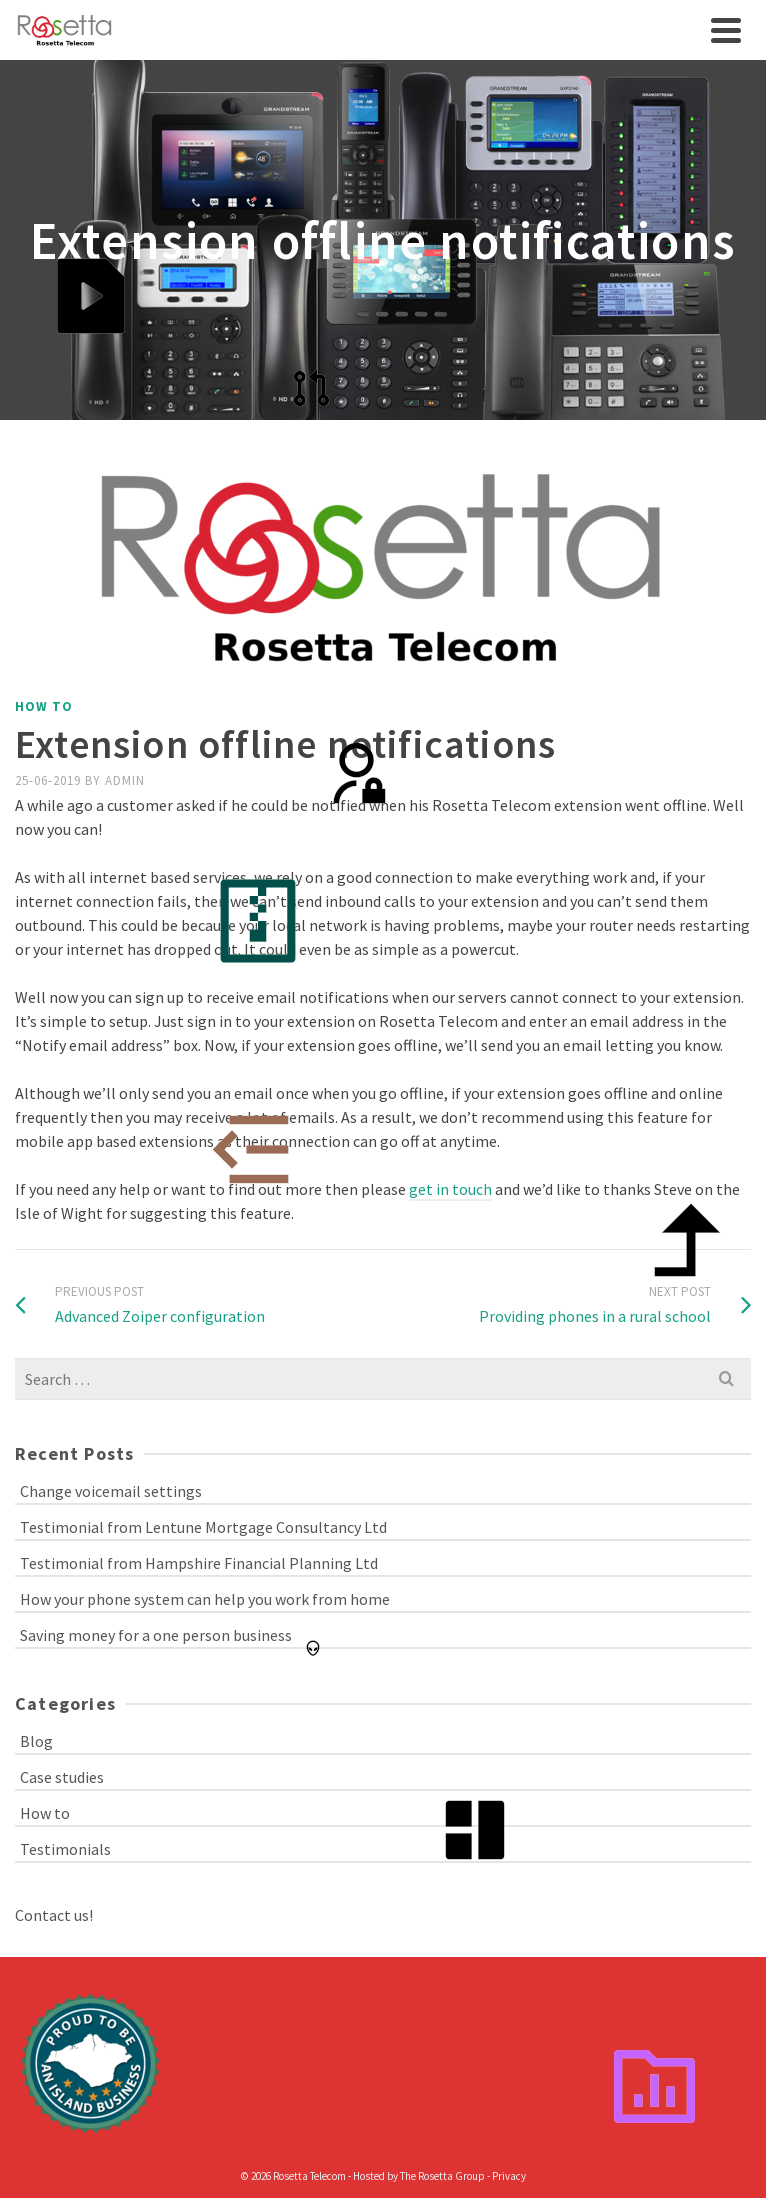 This screenshot has height=2198, width=766. Describe the element at coordinates (686, 1244) in the screenshot. I see `turn right then continue forward` at that location.